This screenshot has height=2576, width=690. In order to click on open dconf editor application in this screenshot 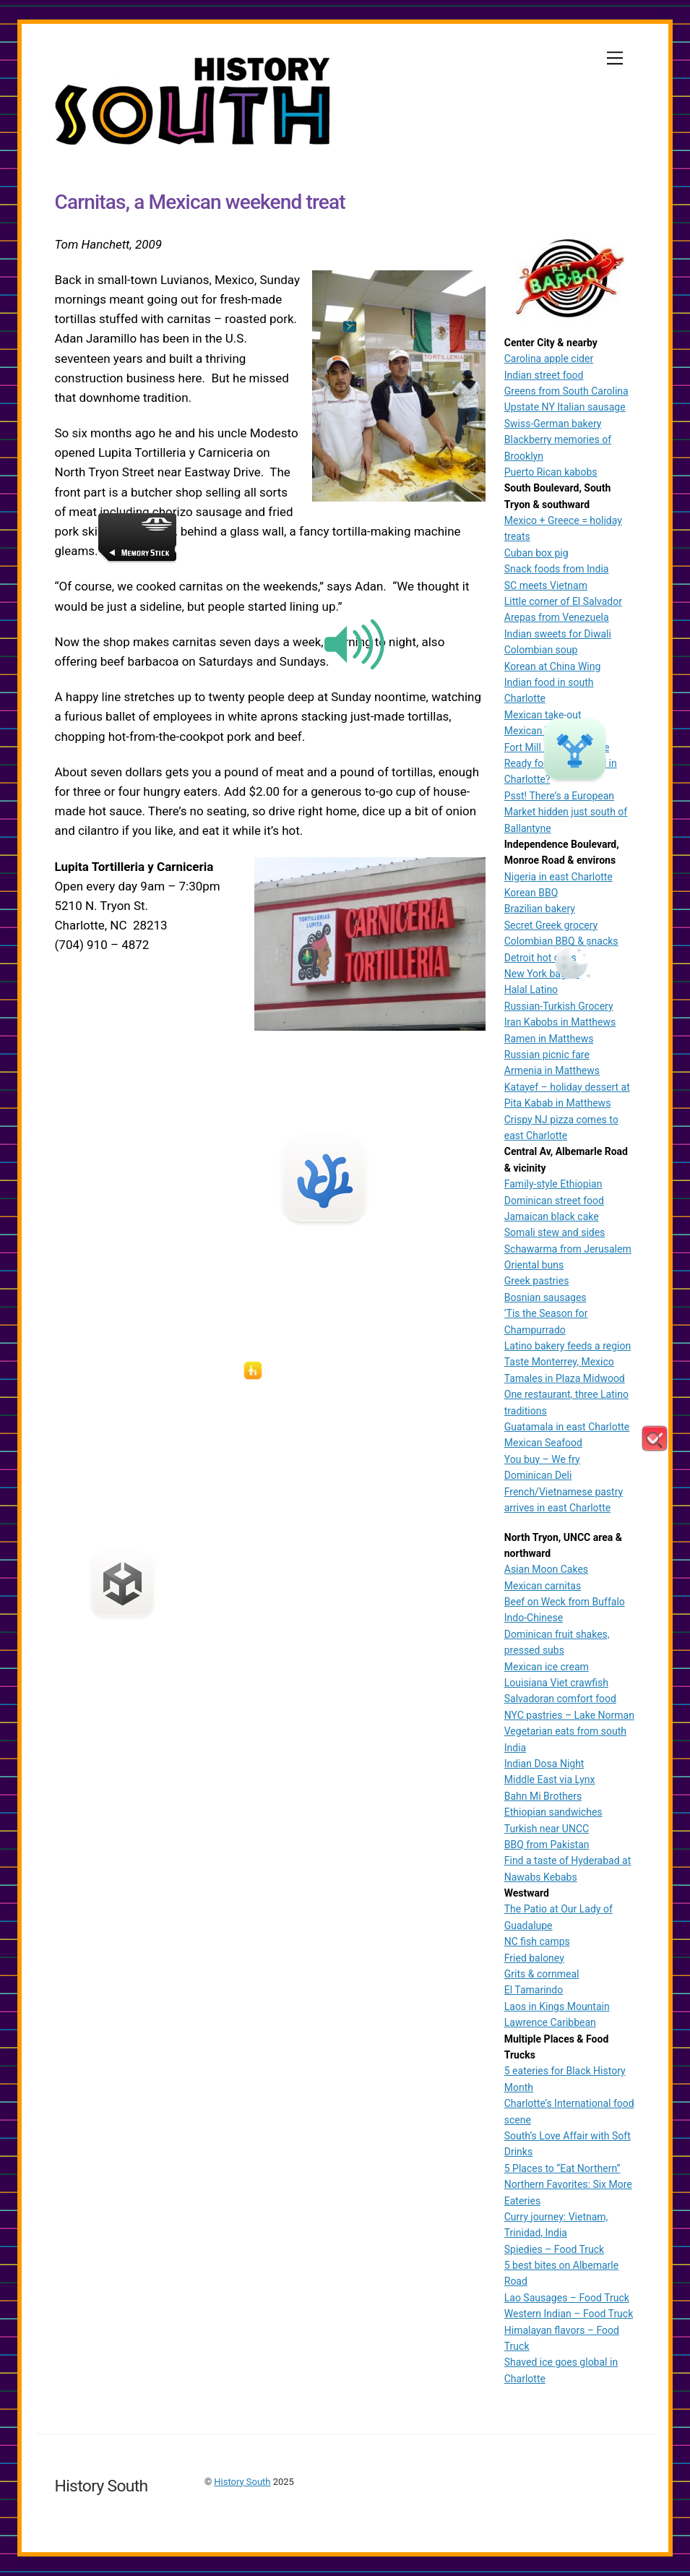, I will do `click(655, 1438)`.